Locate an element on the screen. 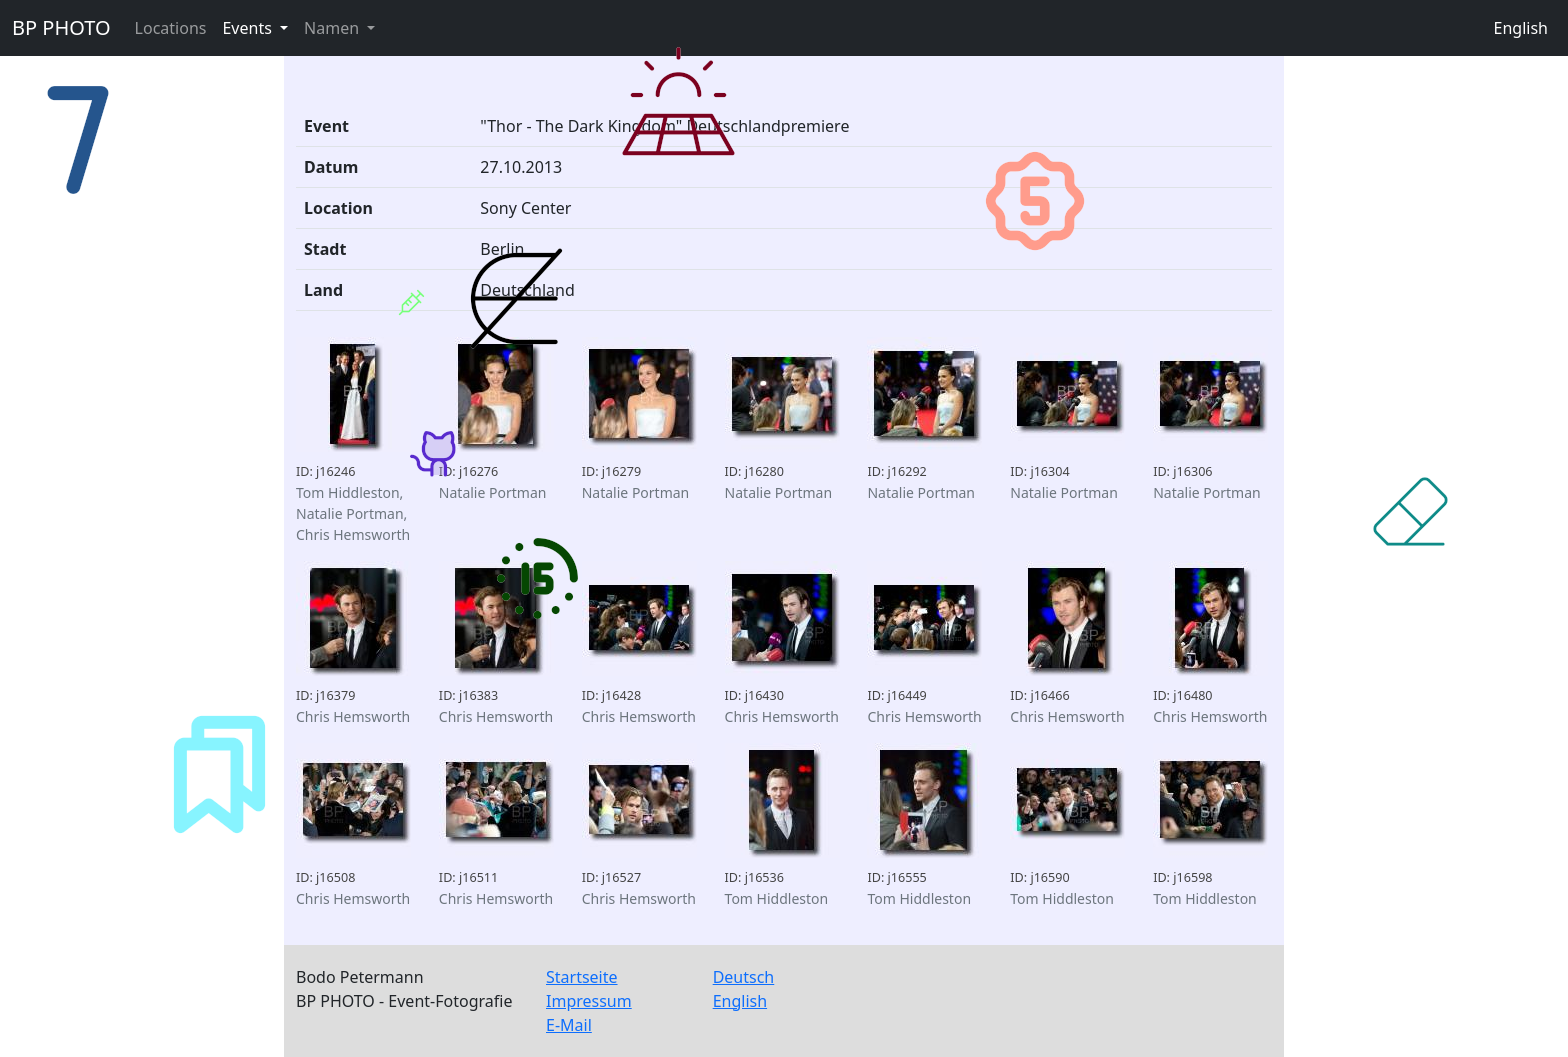 This screenshot has height=1057, width=1568. indicates the number seven in a list or ranking is located at coordinates (78, 140).